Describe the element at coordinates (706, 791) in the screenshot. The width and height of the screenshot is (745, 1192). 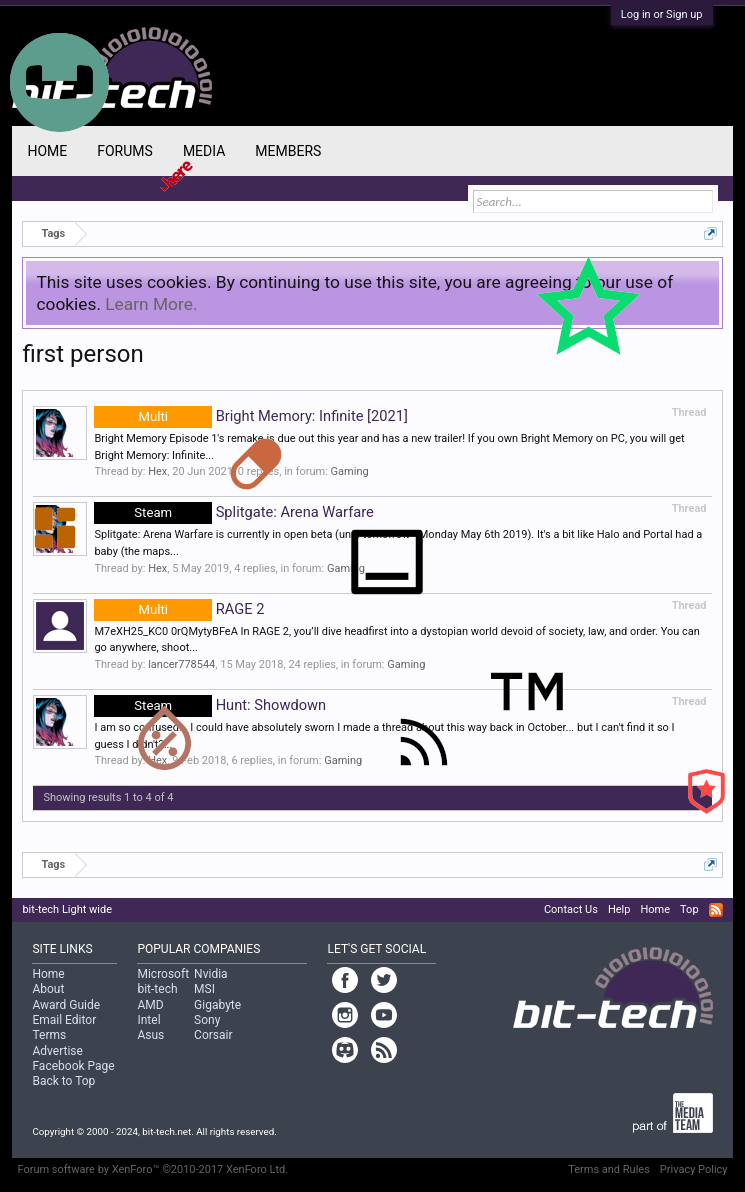
I see `indicates premium or verified security status` at that location.